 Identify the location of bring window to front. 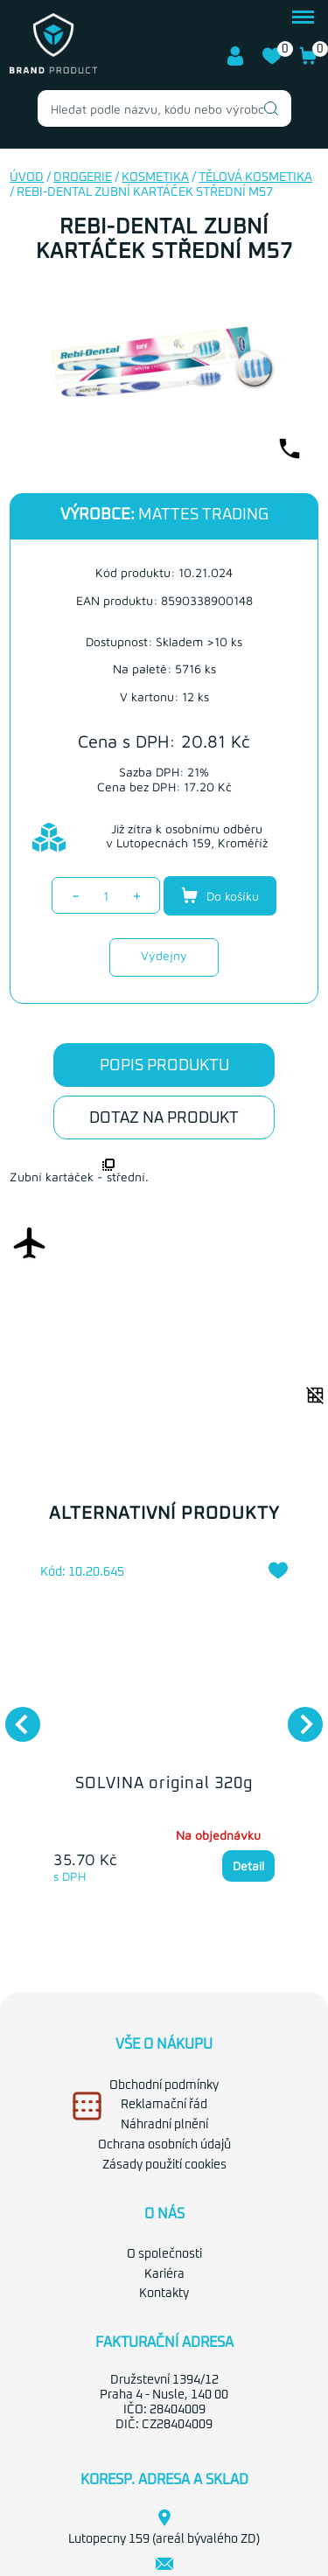
(108, 1165).